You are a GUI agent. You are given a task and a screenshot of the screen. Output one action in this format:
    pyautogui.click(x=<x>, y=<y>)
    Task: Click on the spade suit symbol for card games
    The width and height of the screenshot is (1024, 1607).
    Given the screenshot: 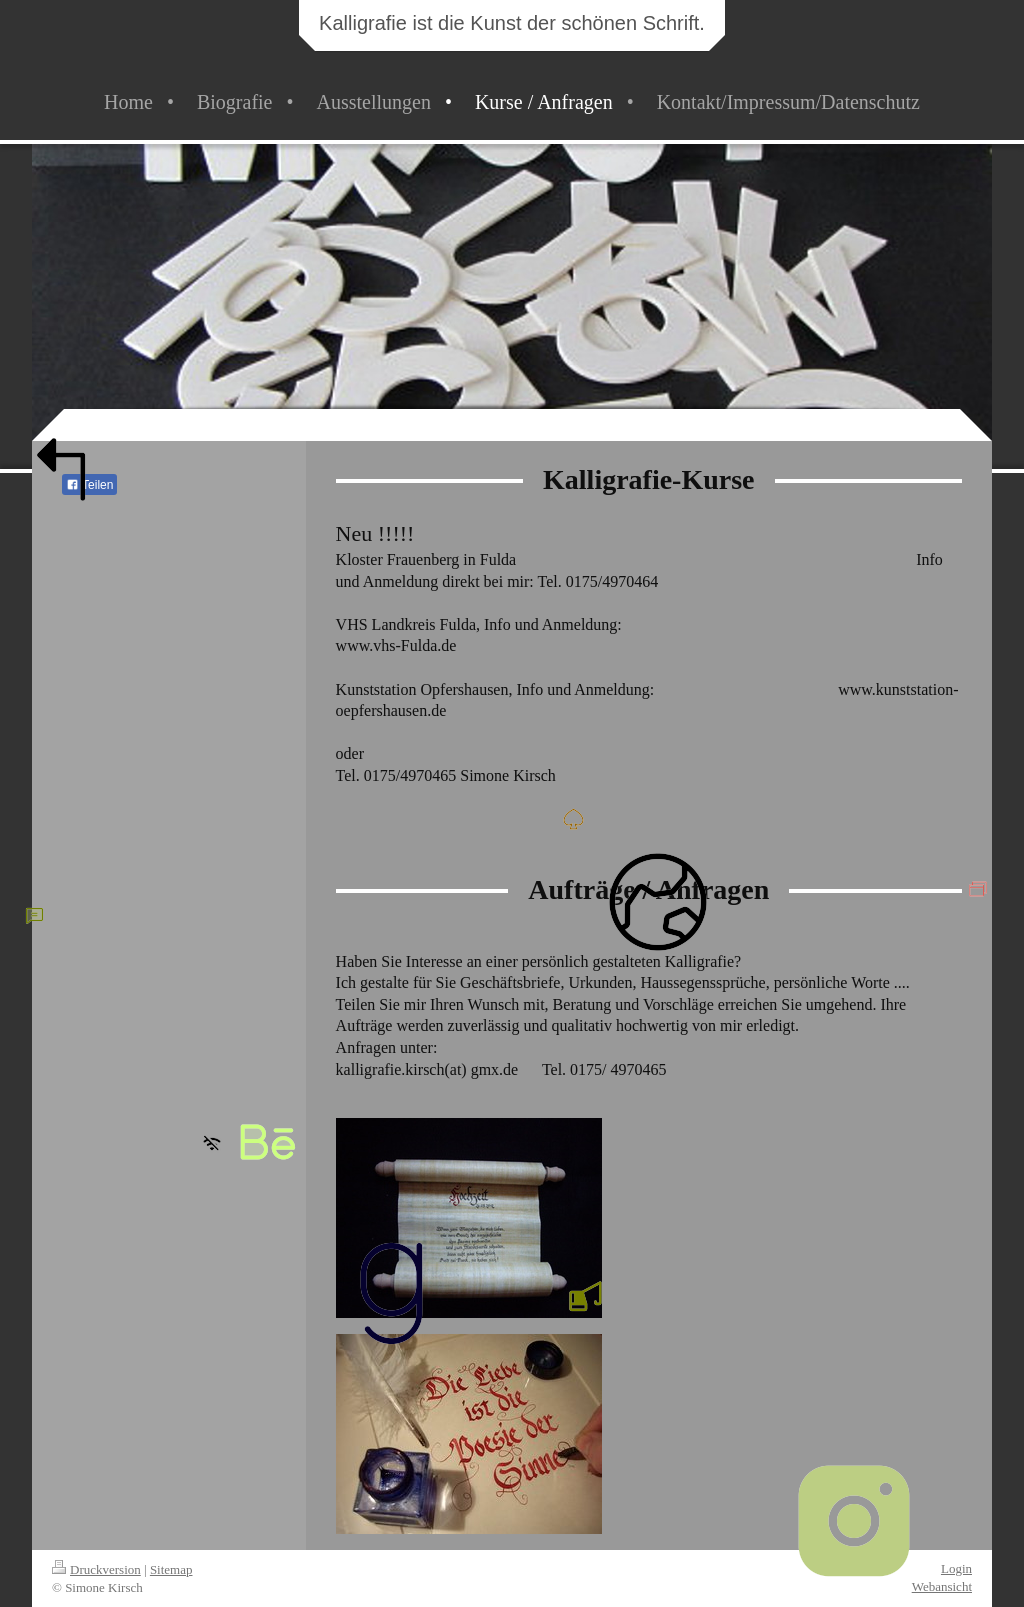 What is the action you would take?
    pyautogui.click(x=573, y=819)
    